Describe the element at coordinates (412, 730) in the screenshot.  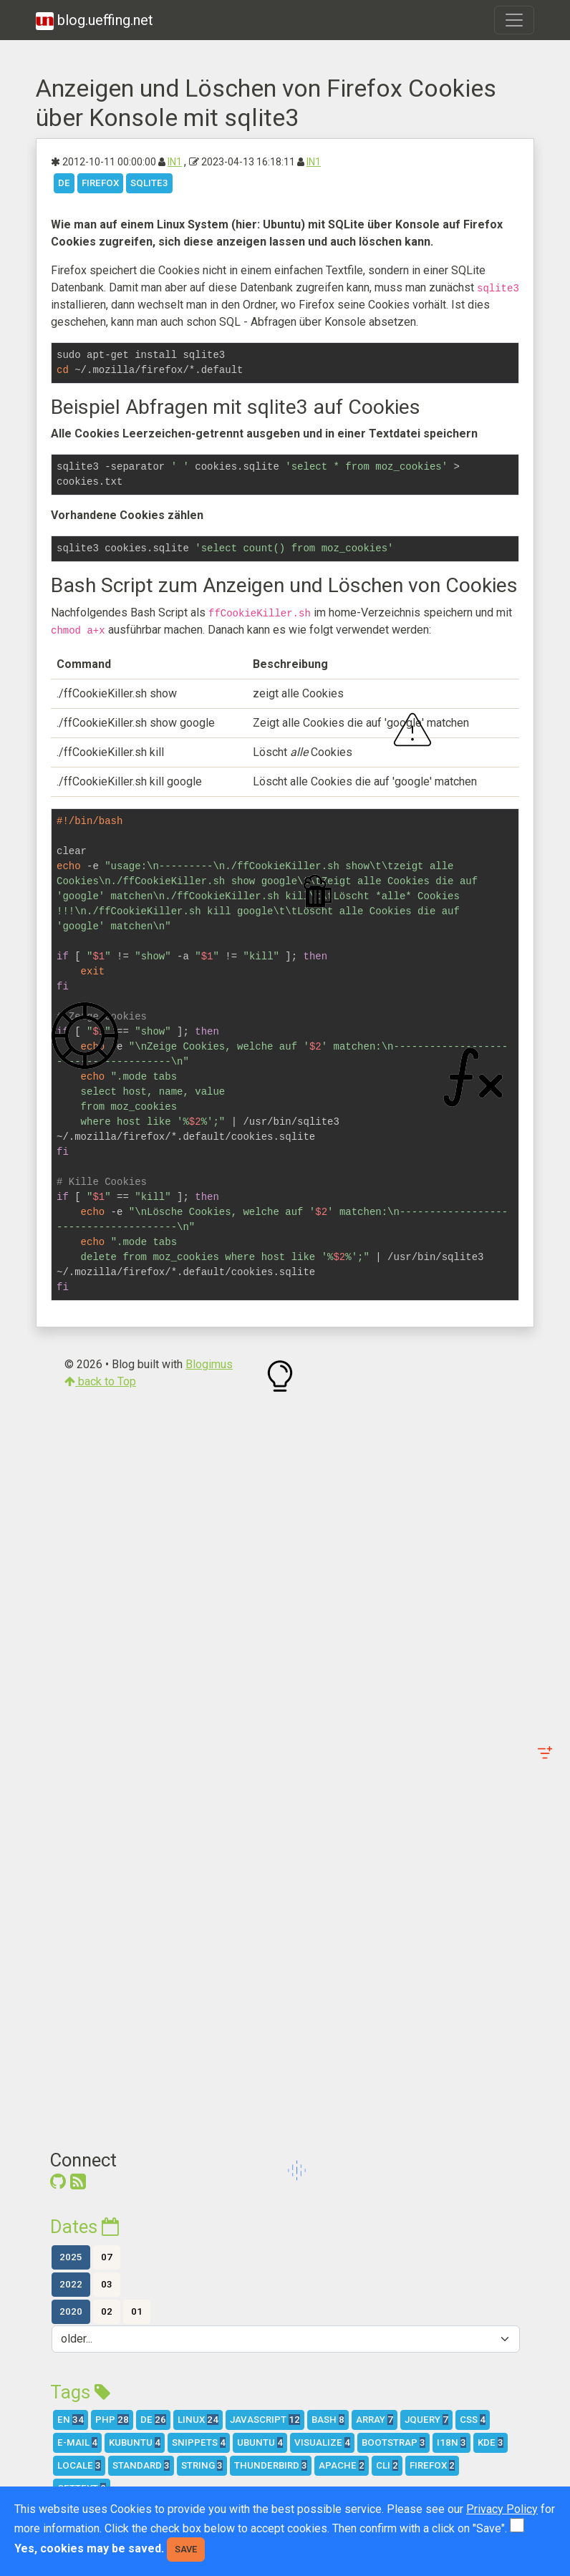
I see `indicates a warning or caution state` at that location.